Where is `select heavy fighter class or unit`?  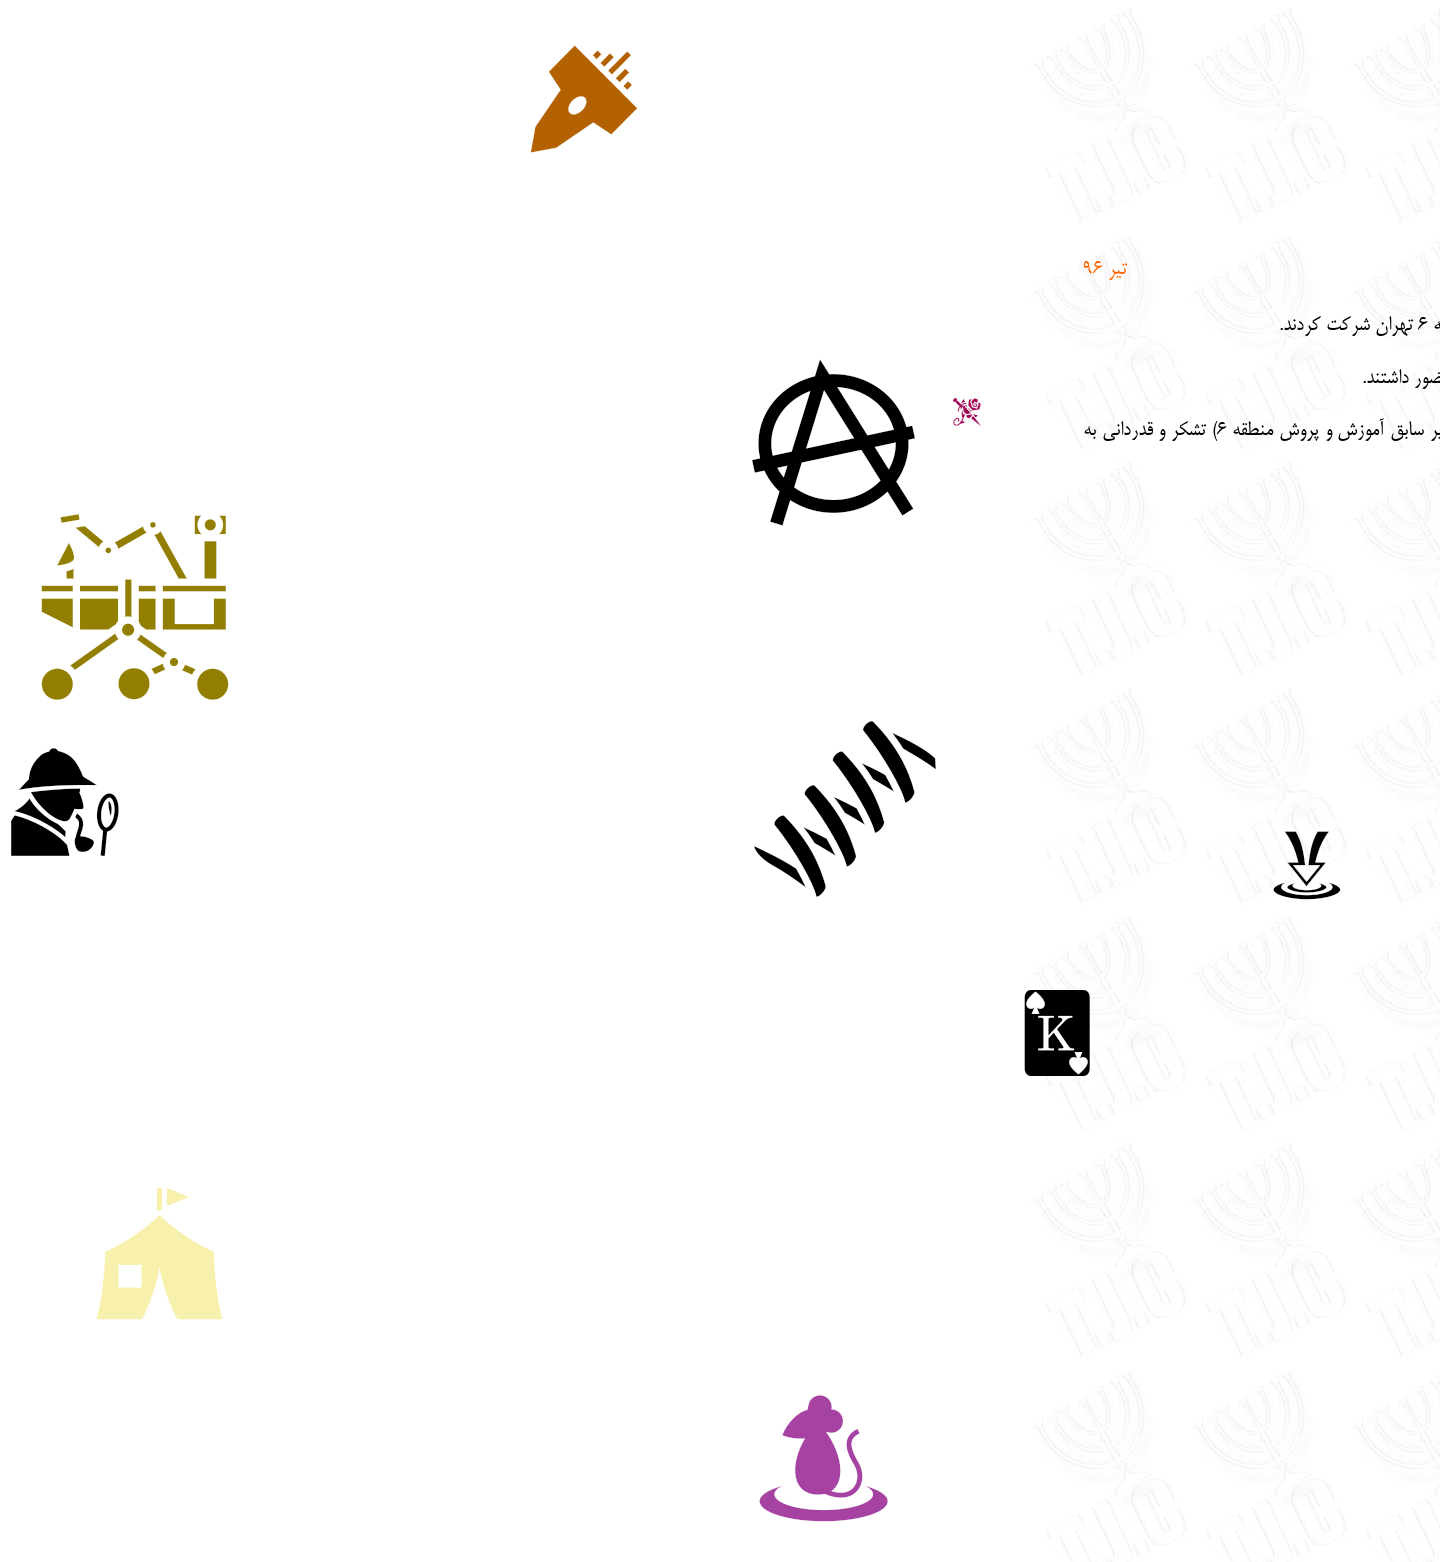 select heavy fighter class or unit is located at coordinates (584, 99).